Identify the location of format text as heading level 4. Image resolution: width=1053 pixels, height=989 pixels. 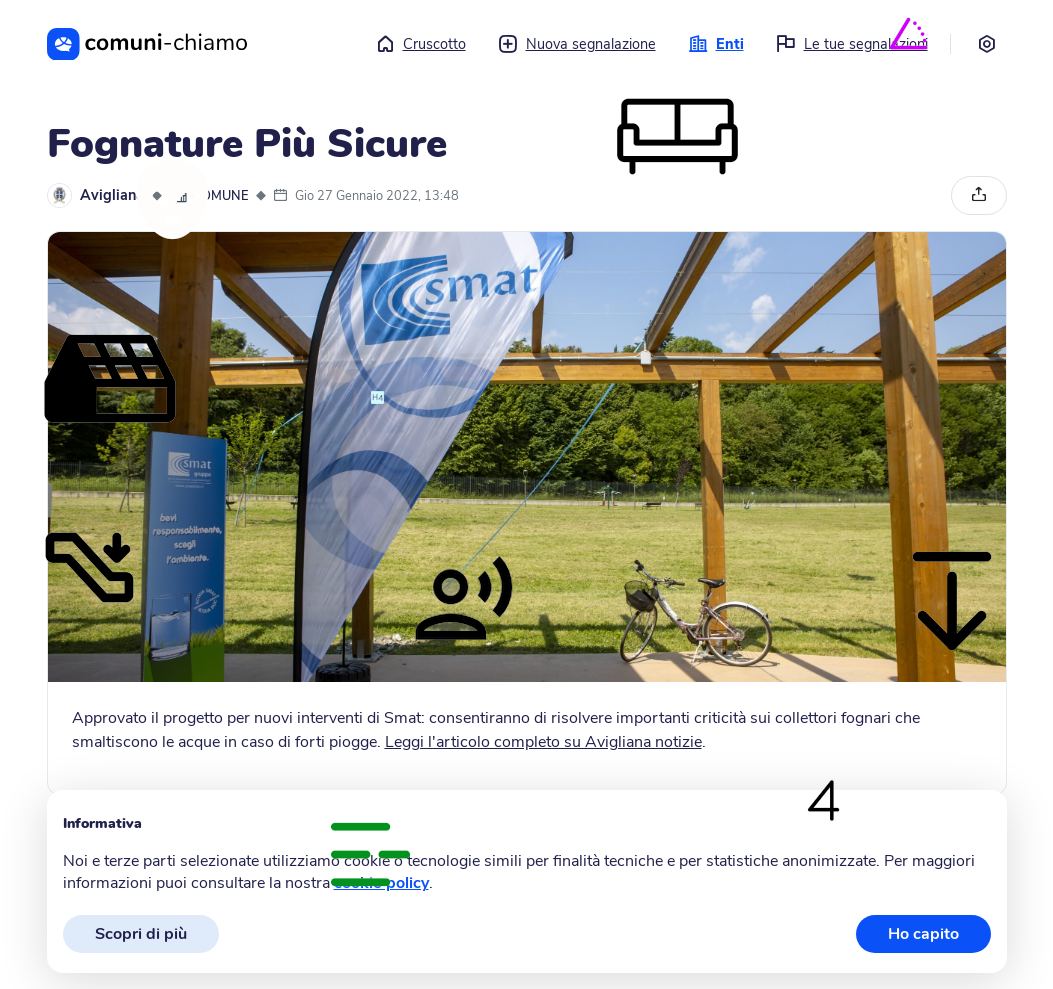
(377, 397).